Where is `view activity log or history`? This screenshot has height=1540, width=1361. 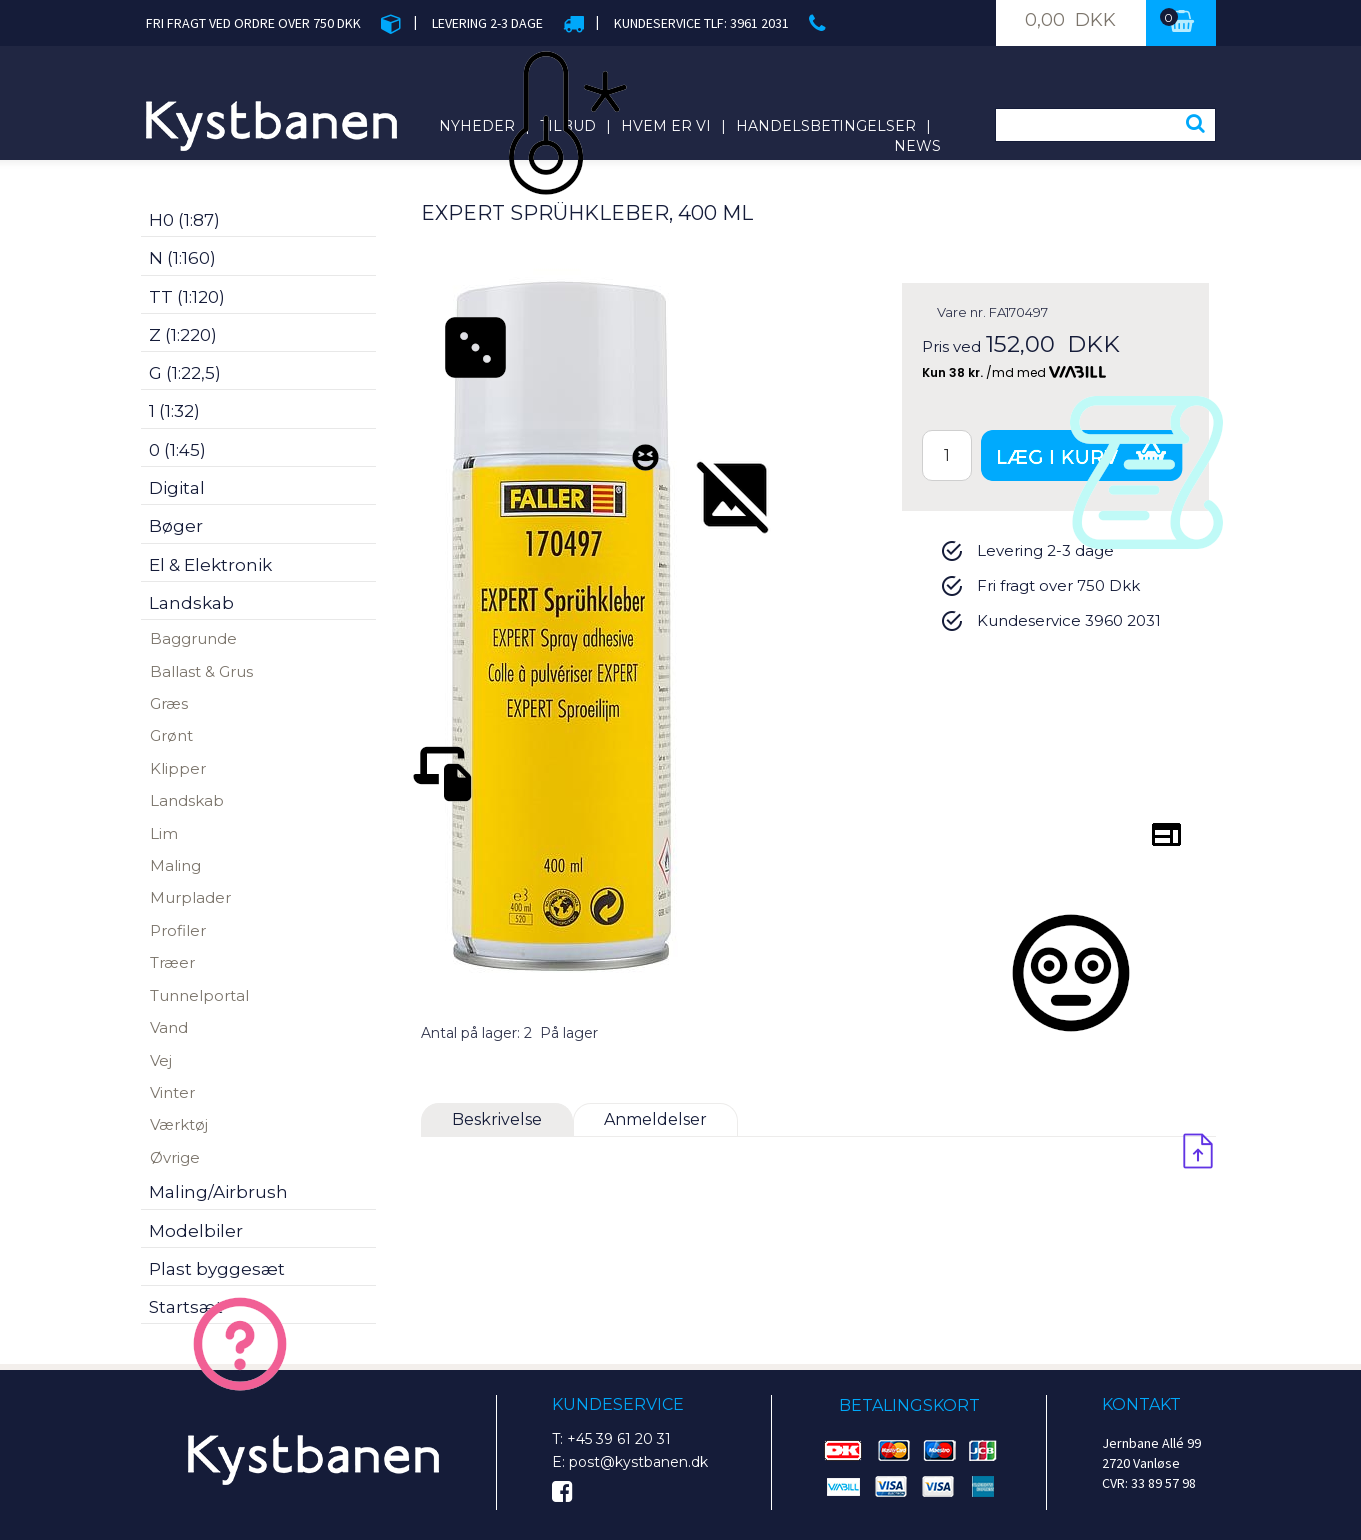 view activity log or history is located at coordinates (1146, 472).